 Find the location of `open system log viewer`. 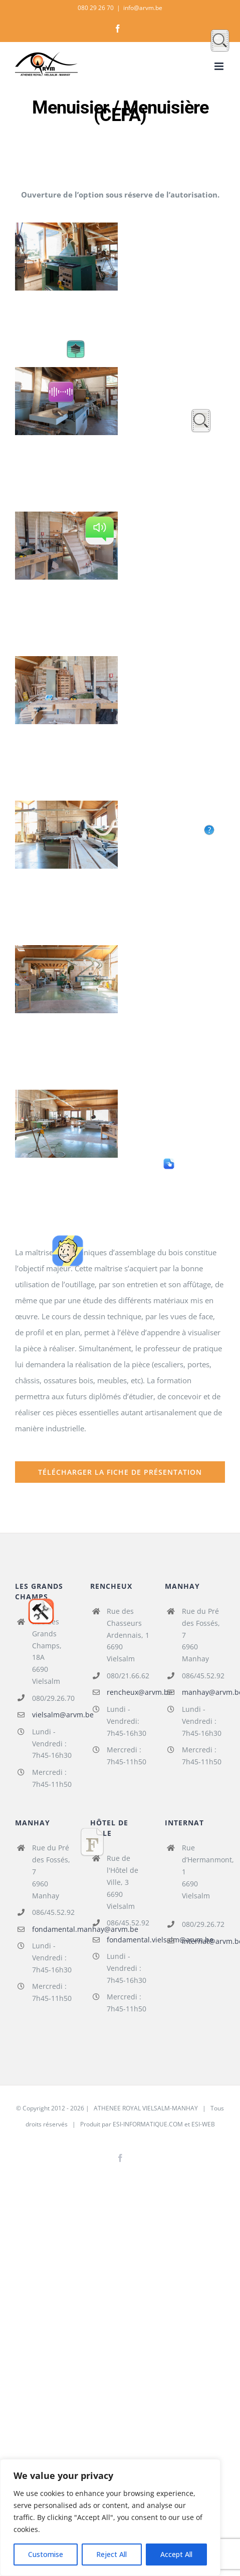

open system log viewer is located at coordinates (201, 421).